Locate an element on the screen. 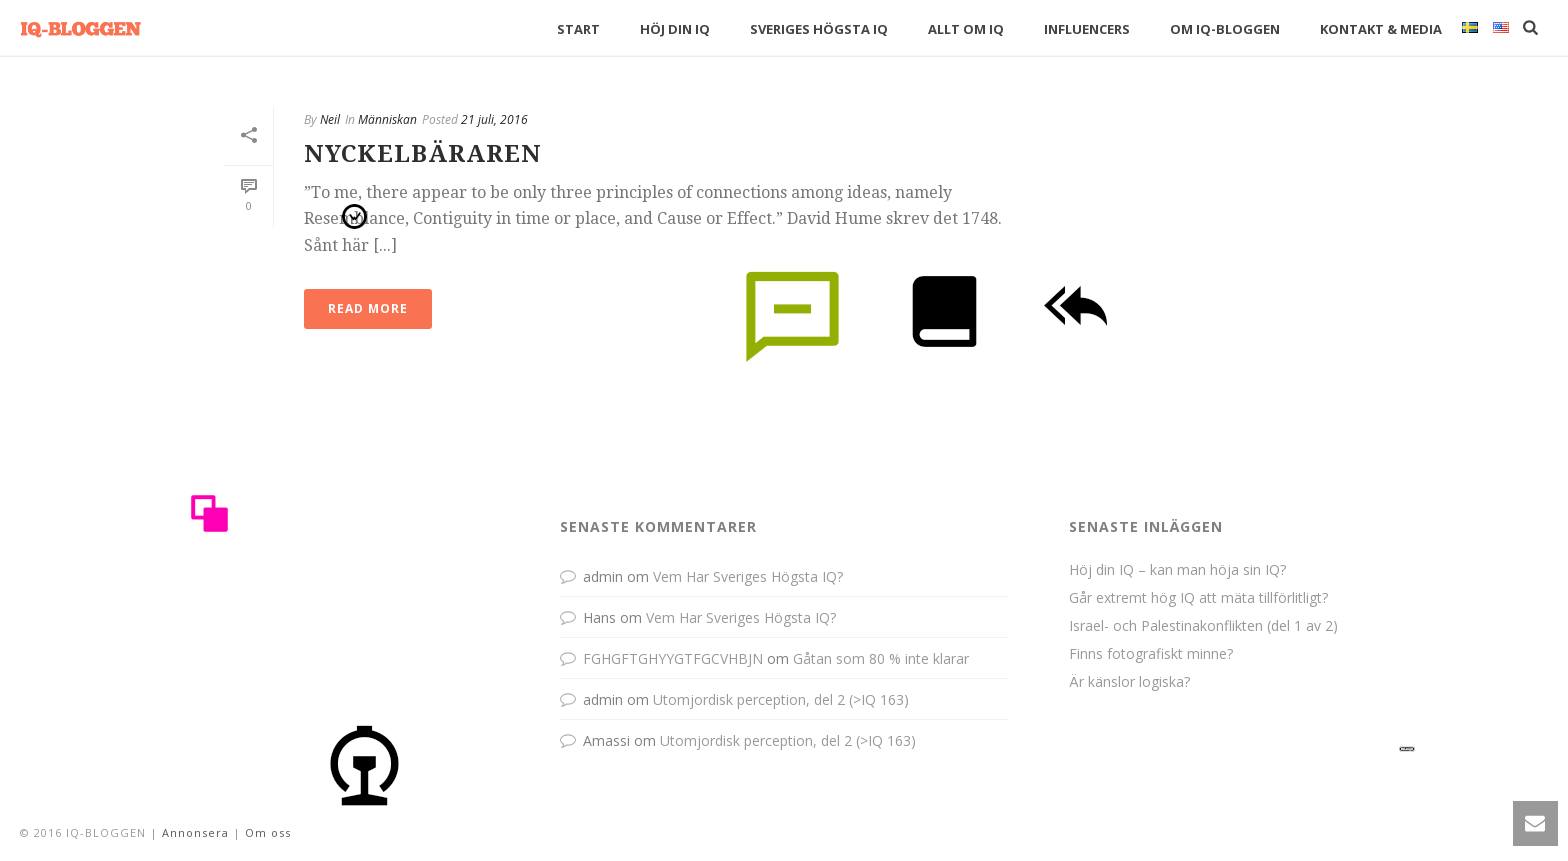  send selected object backward one layer is located at coordinates (209, 513).